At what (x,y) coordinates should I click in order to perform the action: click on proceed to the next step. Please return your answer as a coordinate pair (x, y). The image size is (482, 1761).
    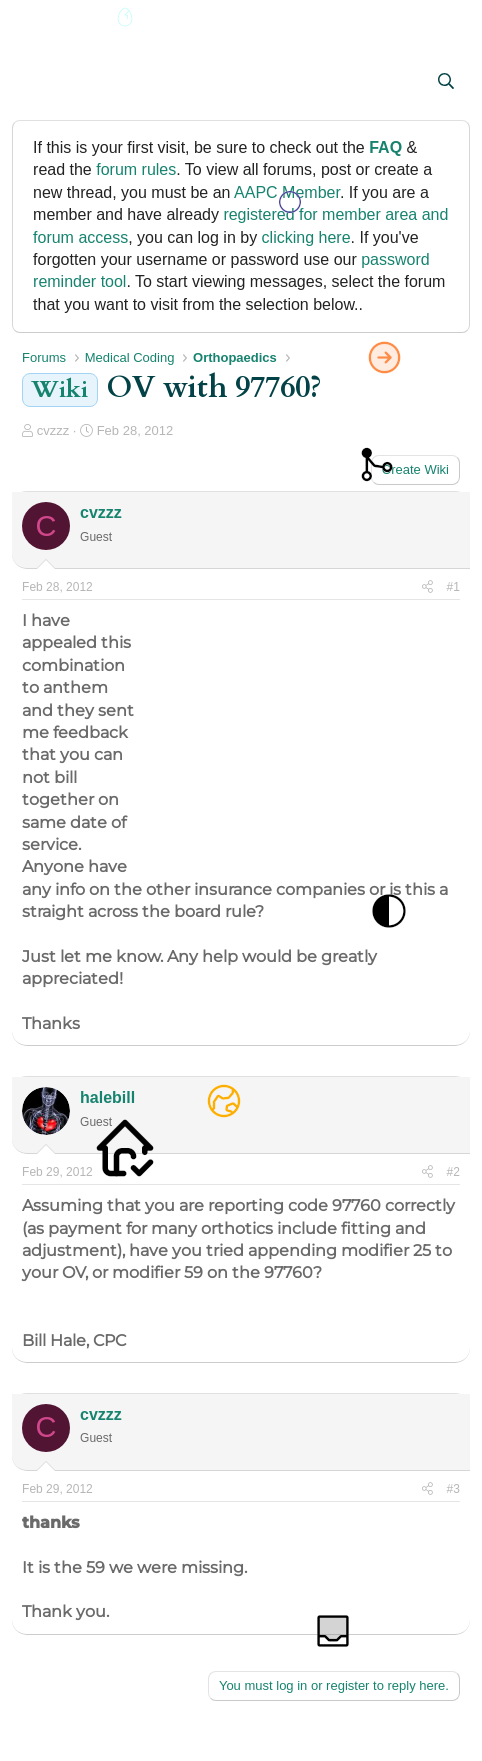
    Looking at the image, I should click on (384, 357).